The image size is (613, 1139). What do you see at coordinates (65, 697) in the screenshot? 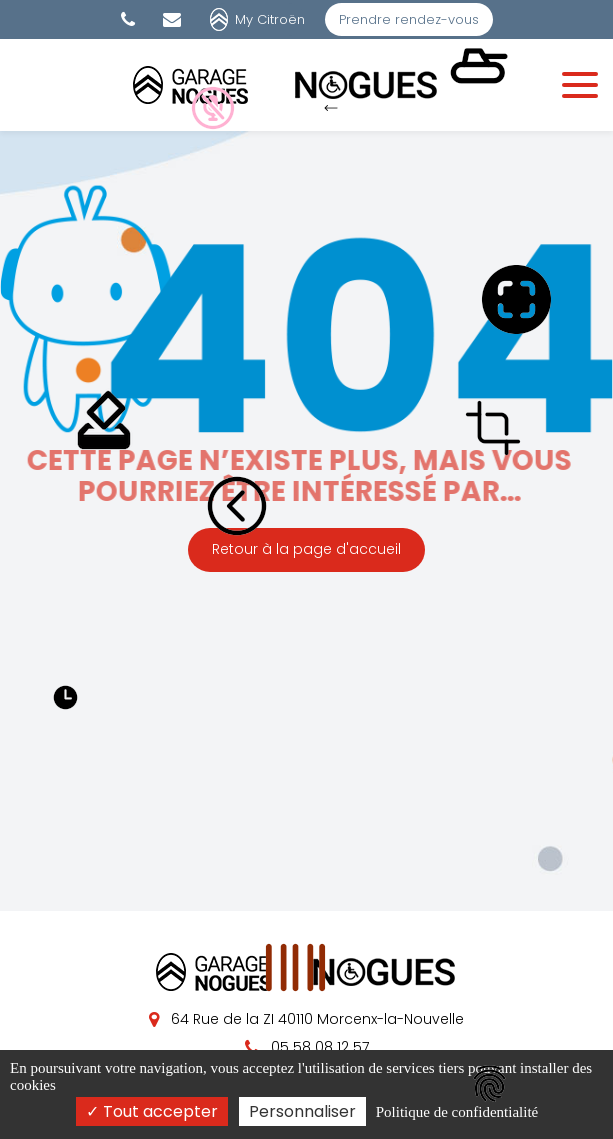
I see `view time or clock settings` at bounding box center [65, 697].